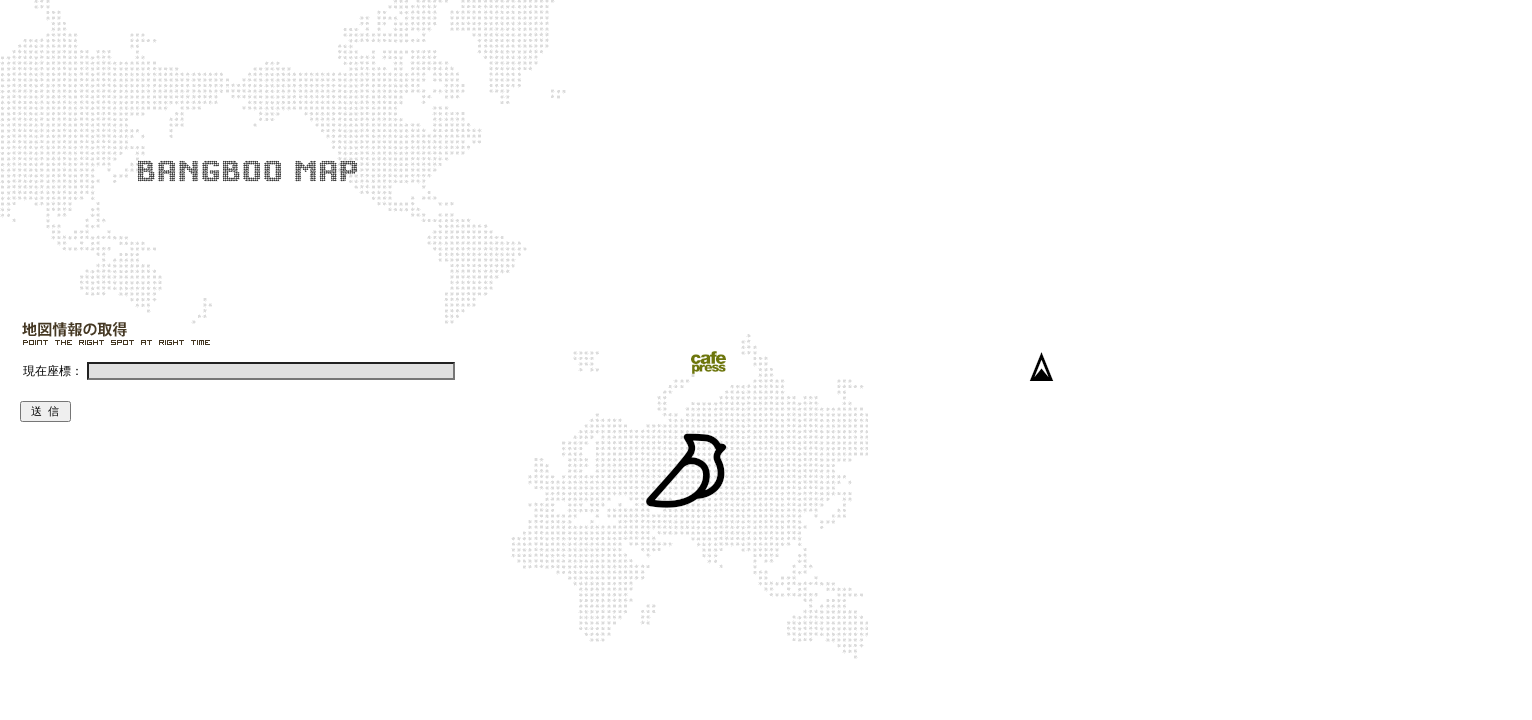 The width and height of the screenshot is (1532, 720). I want to click on open yuque documentation platform, so click(686, 469).